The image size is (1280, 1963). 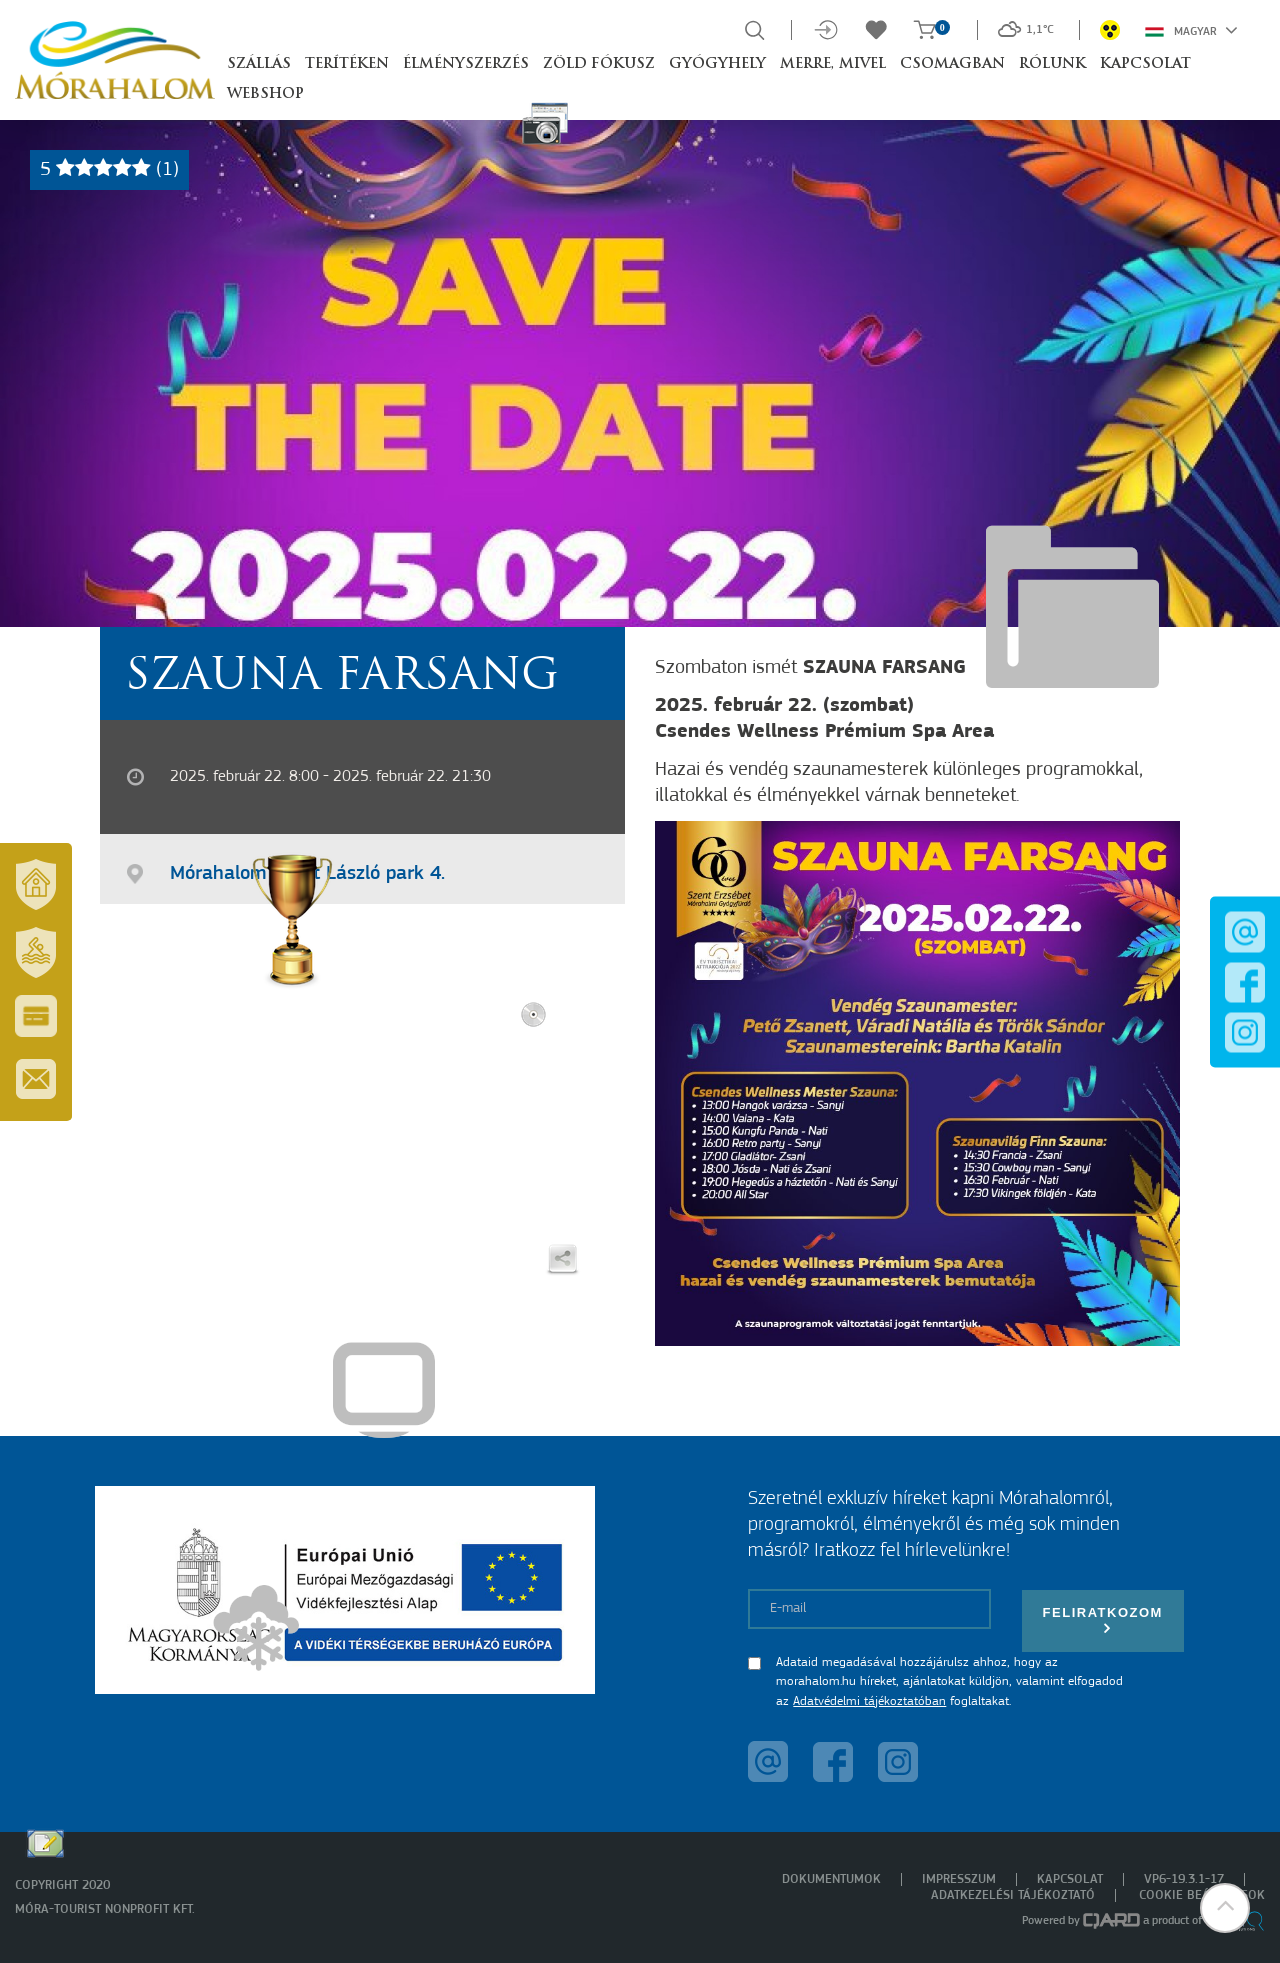 I want to click on indicates a shared file or folder, so click(x=563, y=1260).